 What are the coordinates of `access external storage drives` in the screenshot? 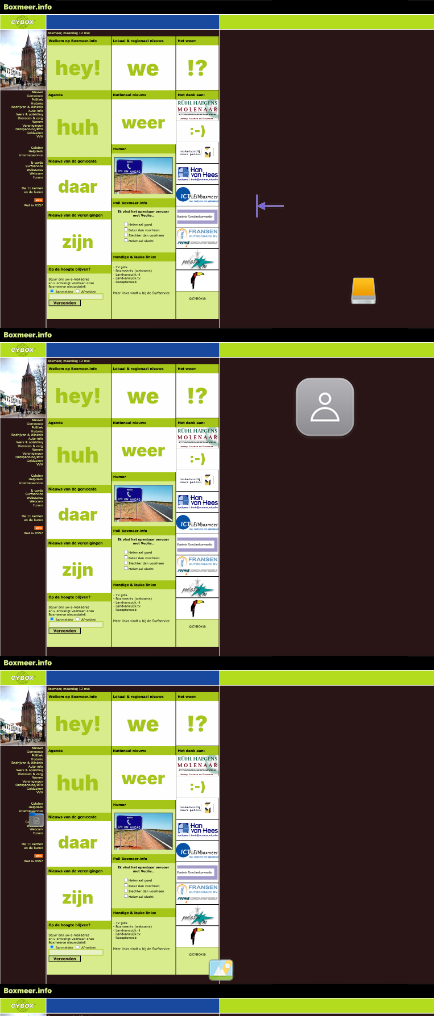 It's located at (363, 291).